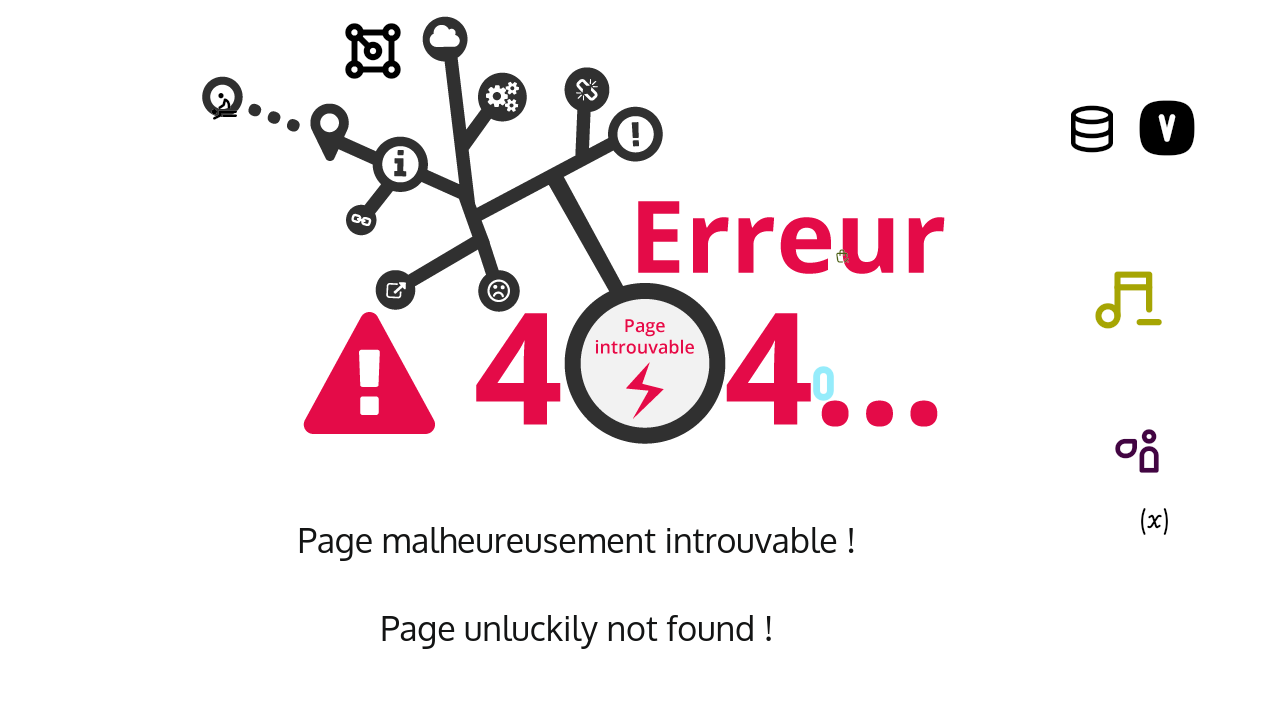 Image resolution: width=1280 pixels, height=720 pixels. Describe the element at coordinates (1154, 521) in the screenshot. I see `insert a variable or placeholder value` at that location.